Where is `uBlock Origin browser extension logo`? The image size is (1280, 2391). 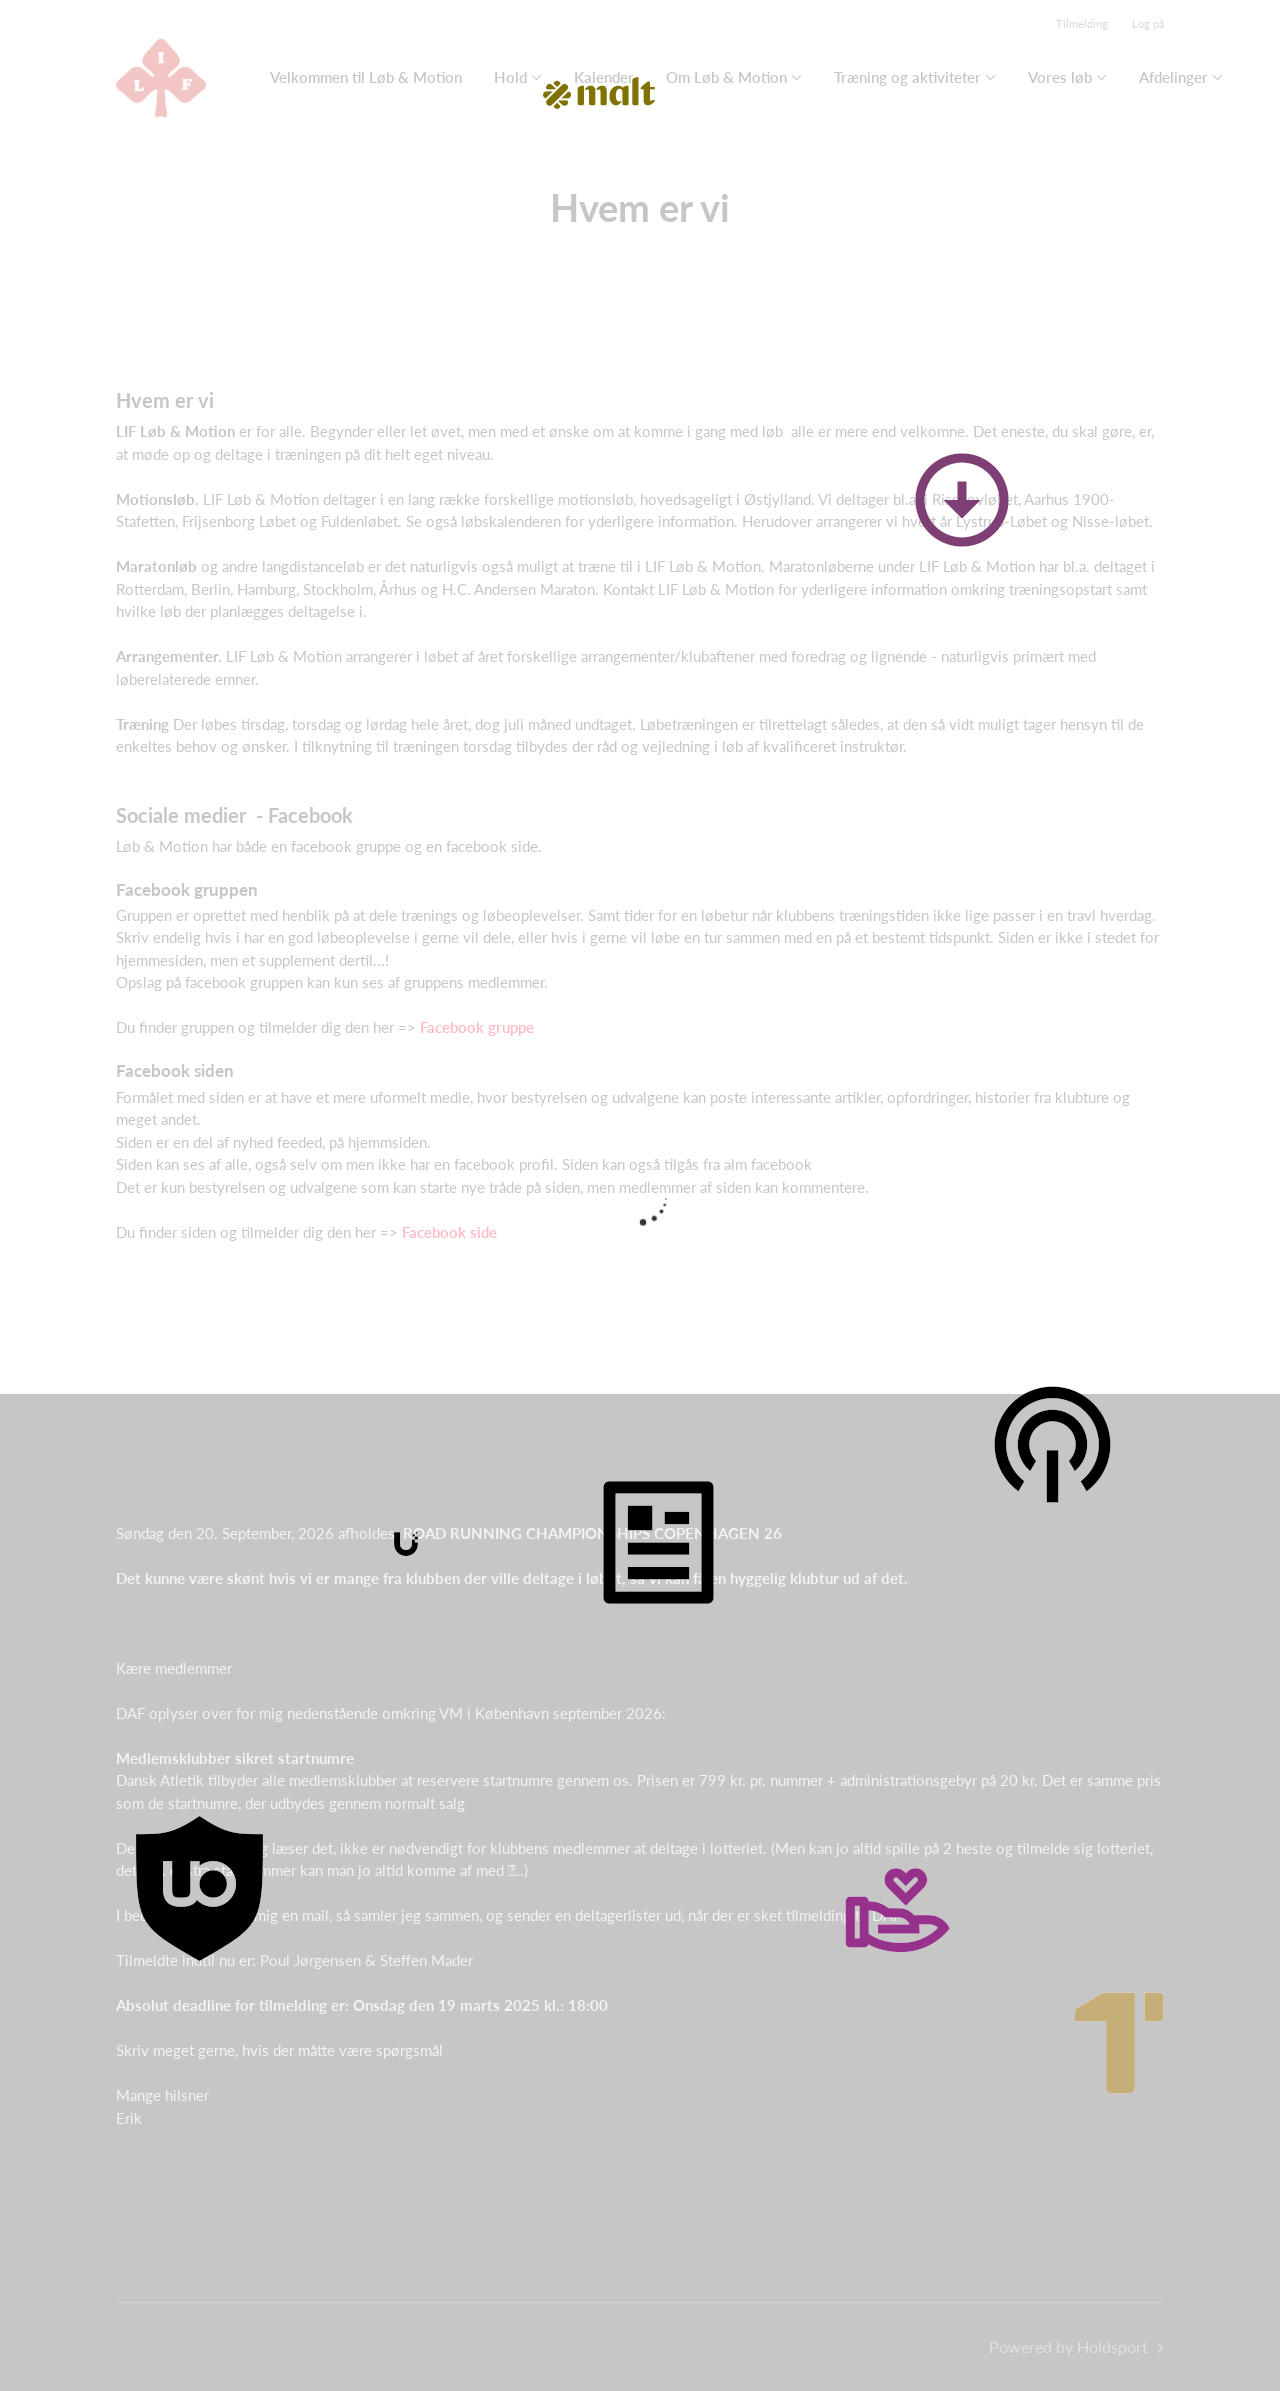
uBlock Origin browser extension logo is located at coordinates (199, 1888).